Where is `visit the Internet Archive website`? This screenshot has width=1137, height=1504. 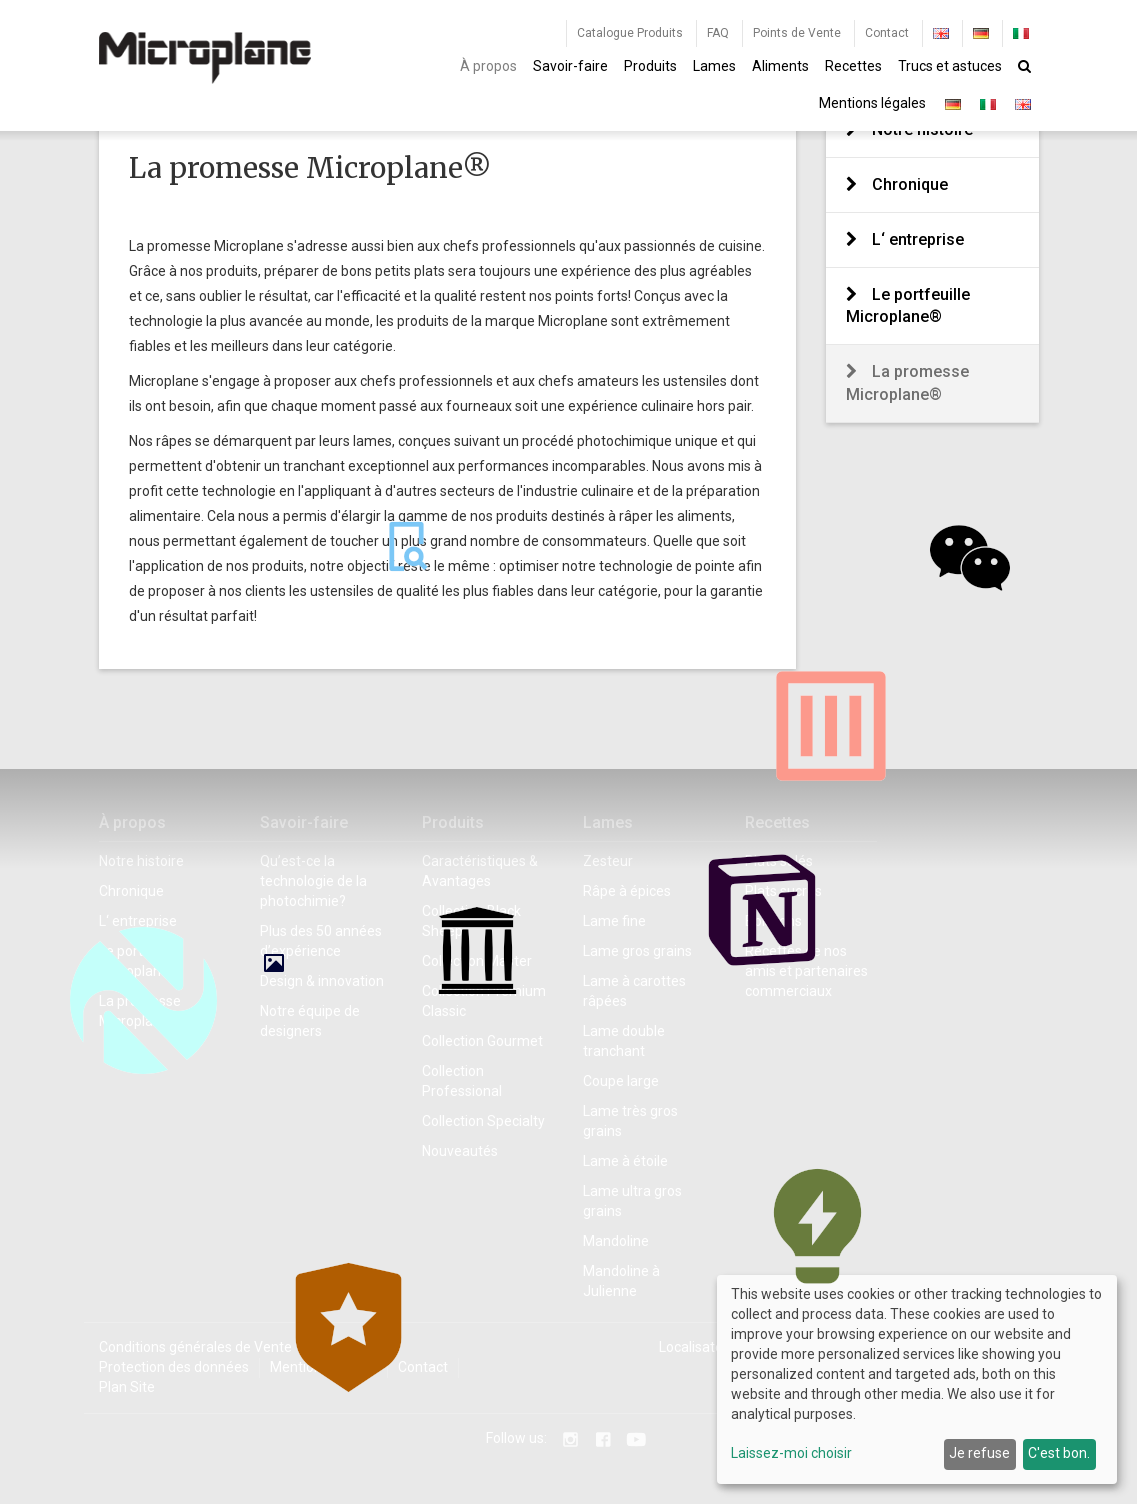 visit the Internet Archive website is located at coordinates (477, 950).